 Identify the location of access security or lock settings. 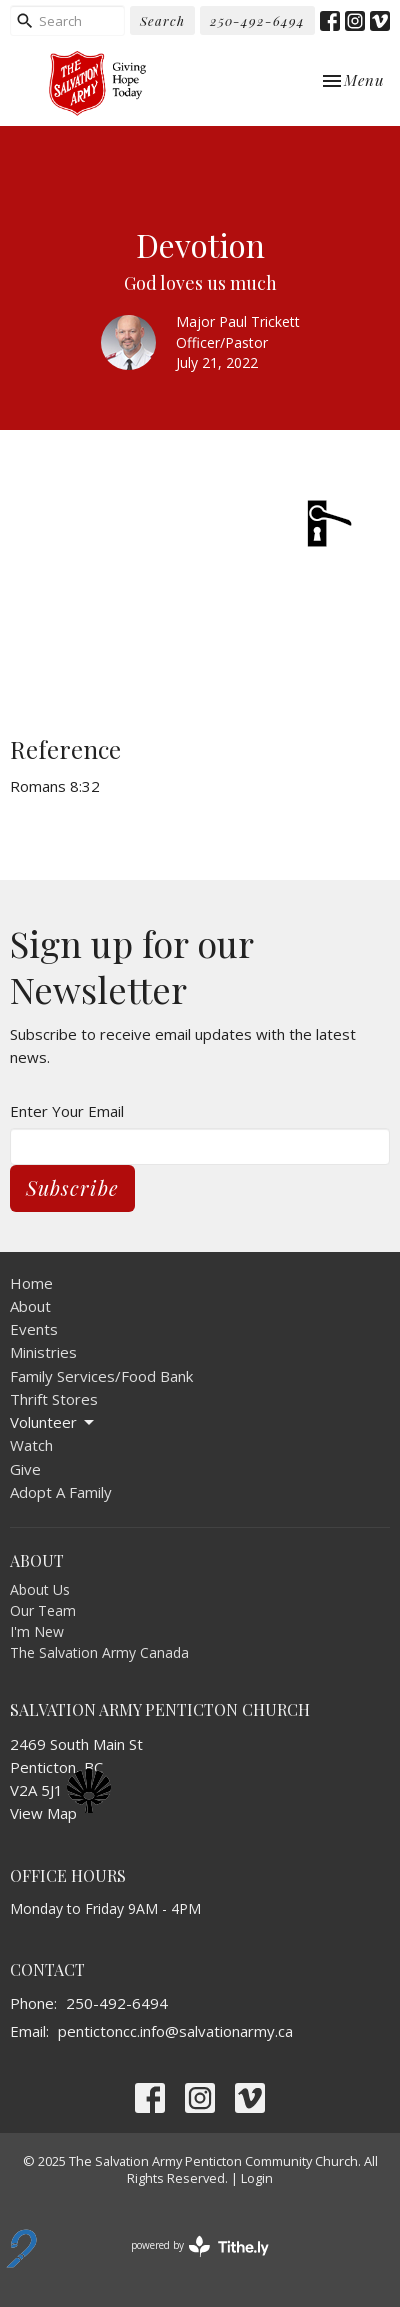
(327, 523).